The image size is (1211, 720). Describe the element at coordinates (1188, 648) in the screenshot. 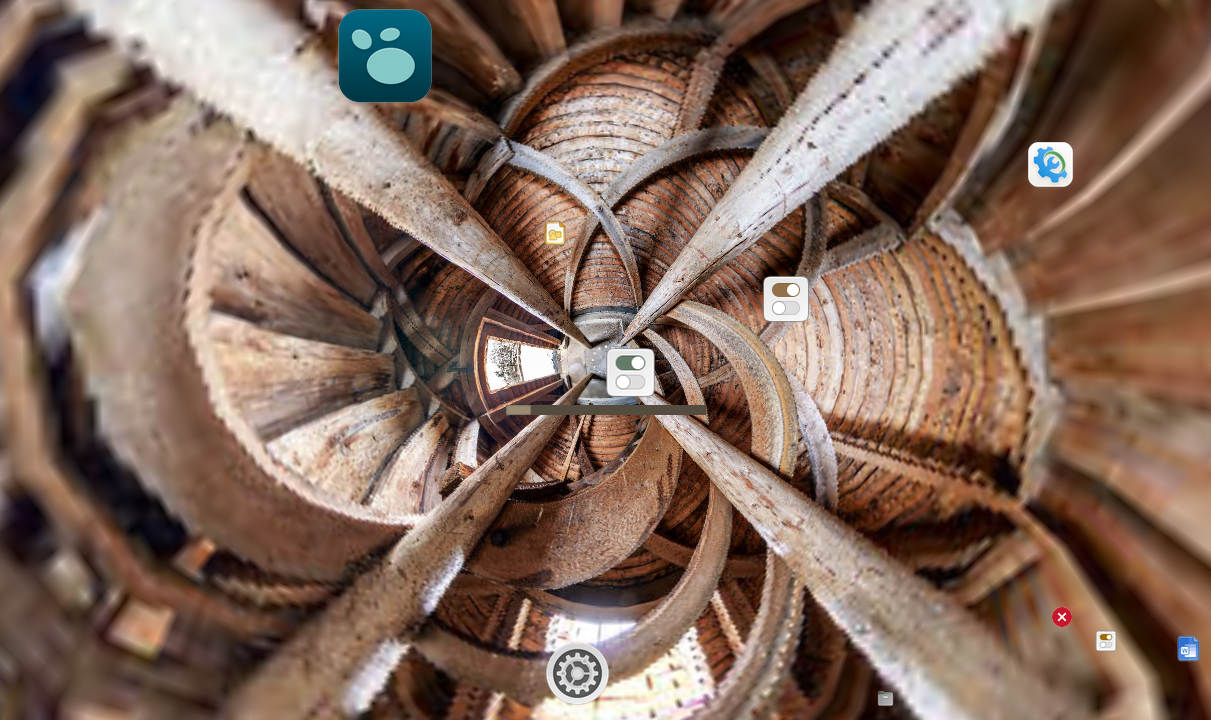

I see `open a Microsoft Word document` at that location.